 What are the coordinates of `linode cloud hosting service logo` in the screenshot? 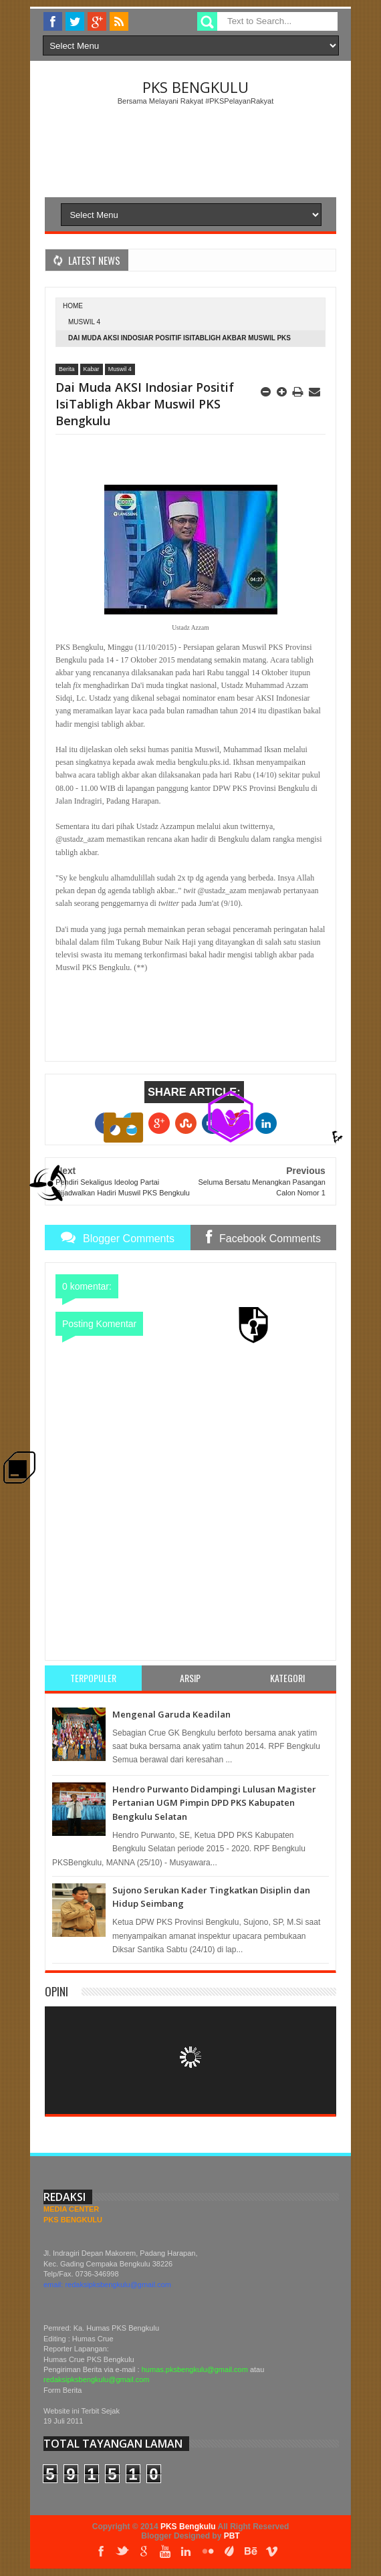 It's located at (338, 1137).